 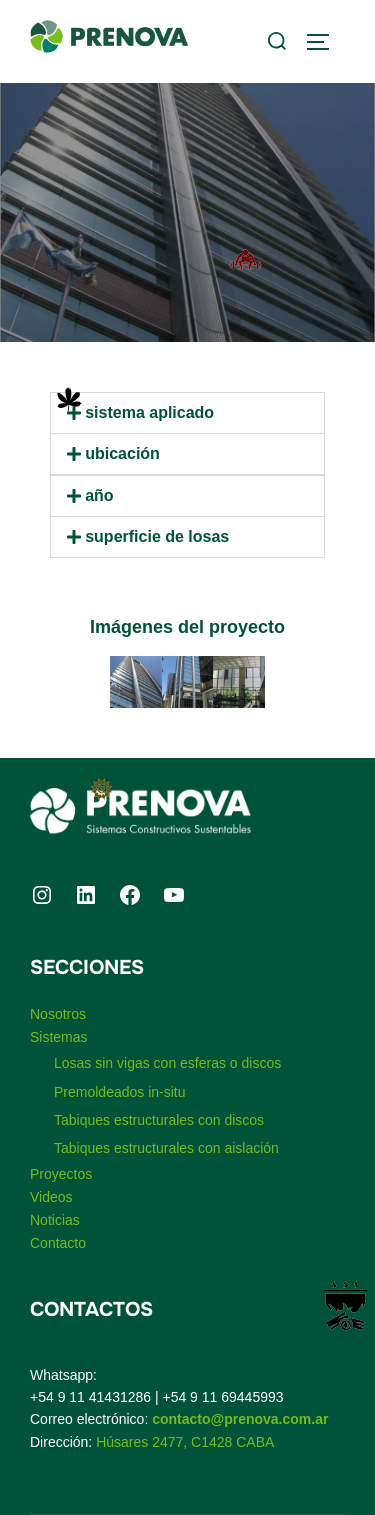 I want to click on nature or plant category indicator, so click(x=69, y=399).